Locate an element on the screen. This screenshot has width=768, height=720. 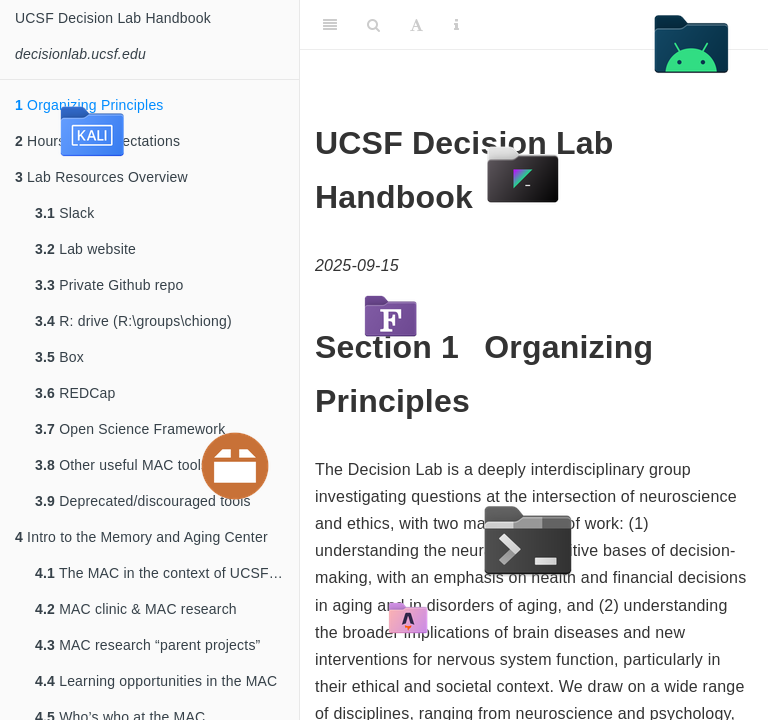
open astro project folder is located at coordinates (408, 619).